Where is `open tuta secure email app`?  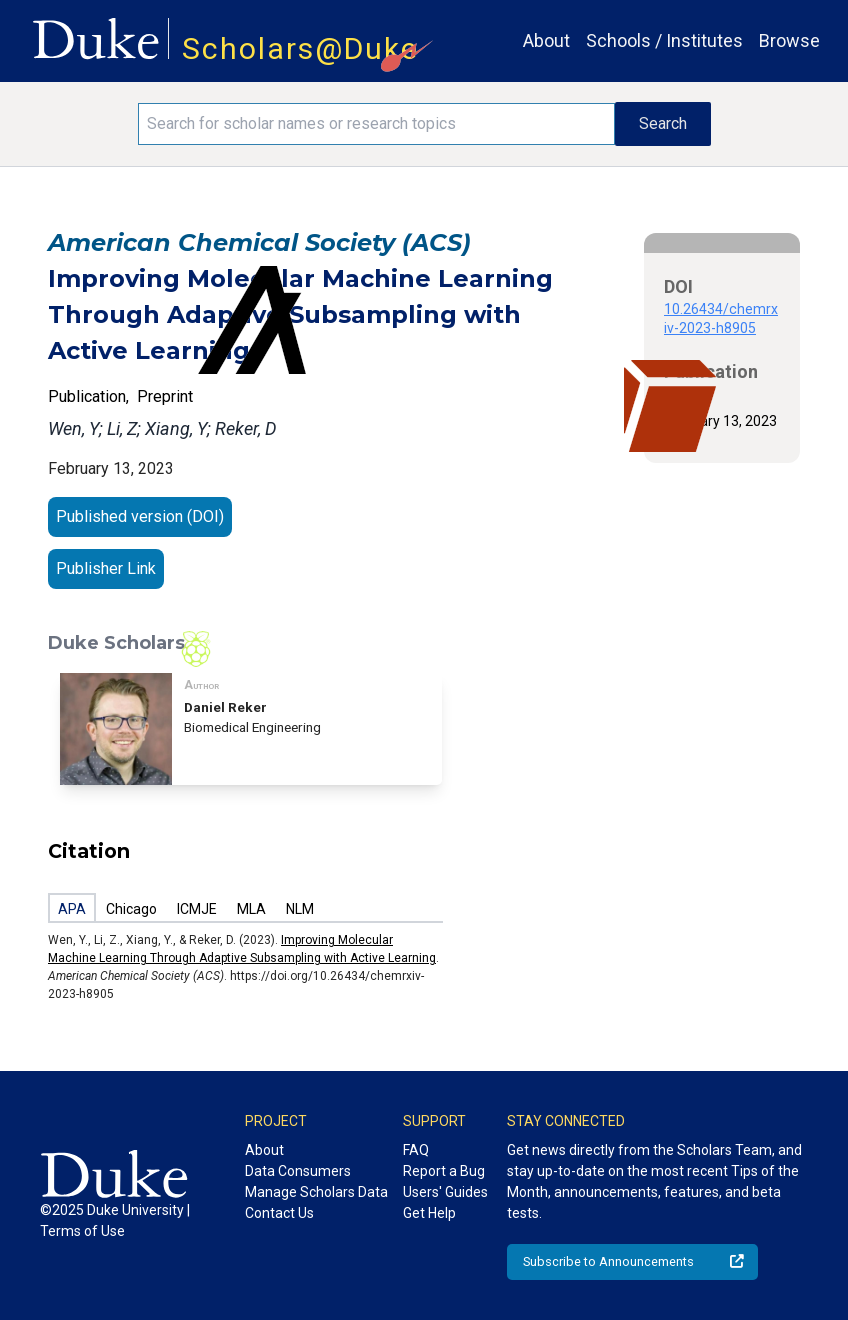
open tuta secure email app is located at coordinates (670, 406).